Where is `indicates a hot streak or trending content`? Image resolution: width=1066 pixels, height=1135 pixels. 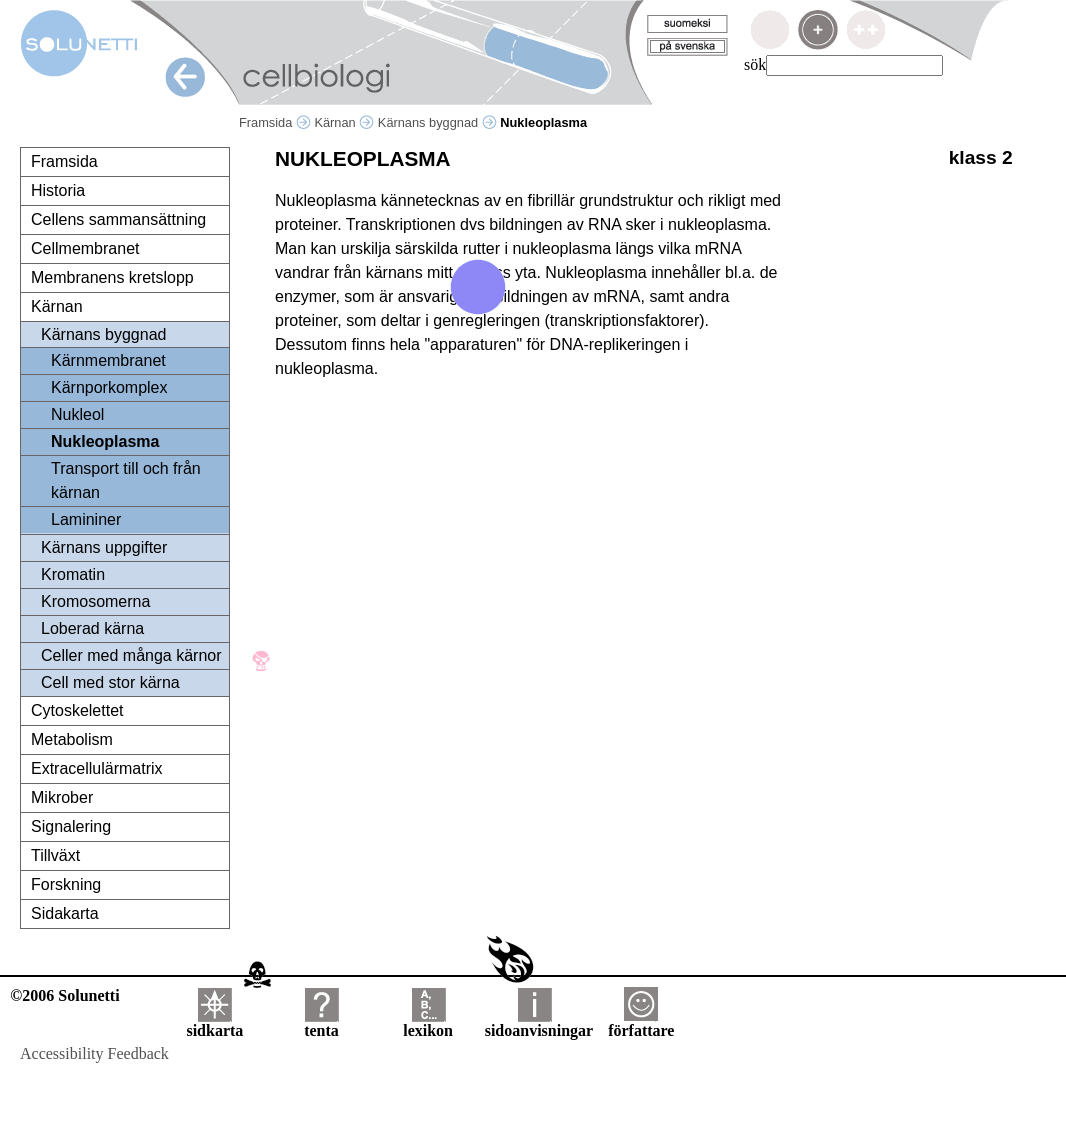
indicates a hot streak or trending content is located at coordinates (510, 959).